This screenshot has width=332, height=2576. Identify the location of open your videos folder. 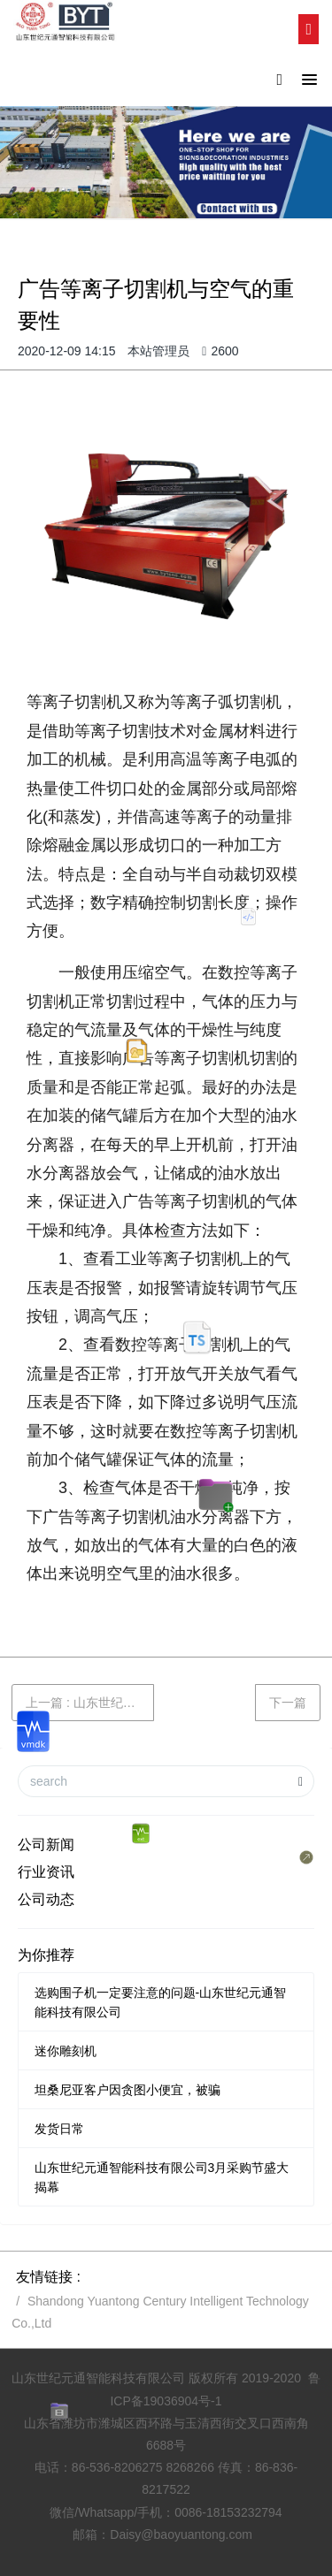
(59, 2411).